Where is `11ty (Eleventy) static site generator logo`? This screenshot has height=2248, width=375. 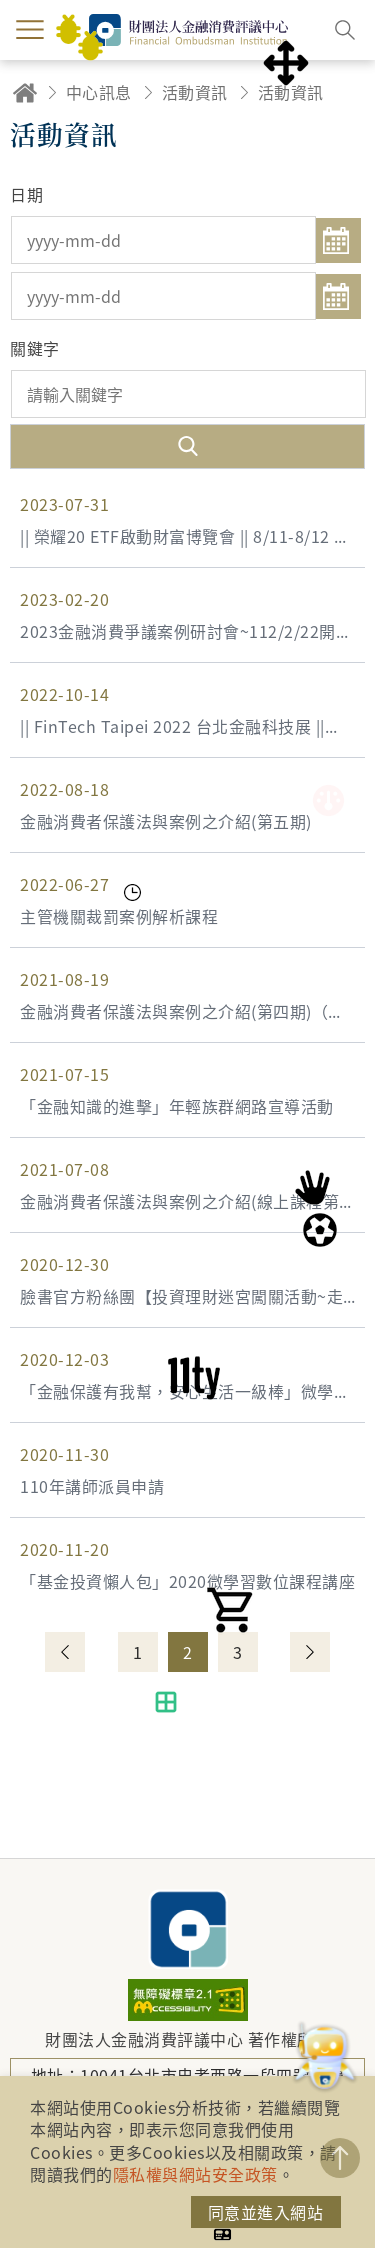
11ty (Eleventy) static site generator logo is located at coordinates (194, 1375).